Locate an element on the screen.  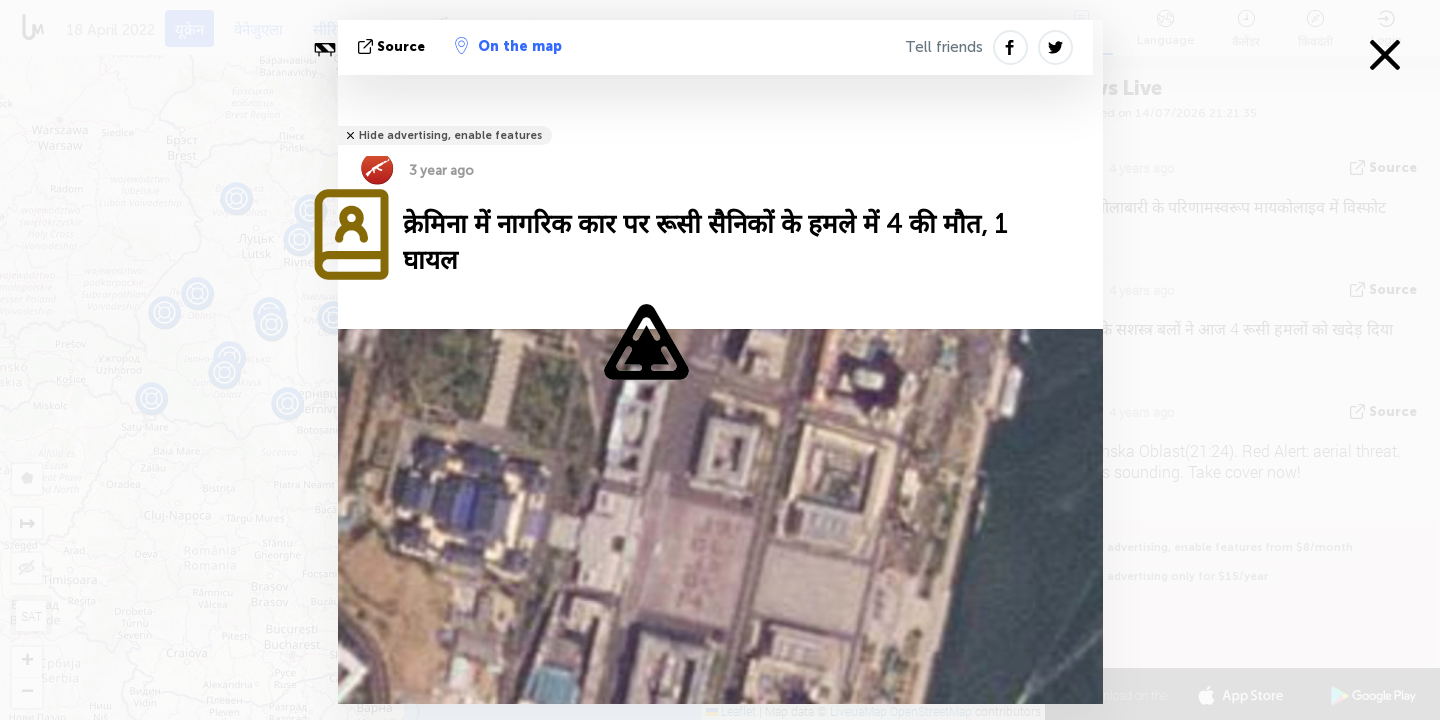
indicates a recycling or reuse process is located at coordinates (646, 343).